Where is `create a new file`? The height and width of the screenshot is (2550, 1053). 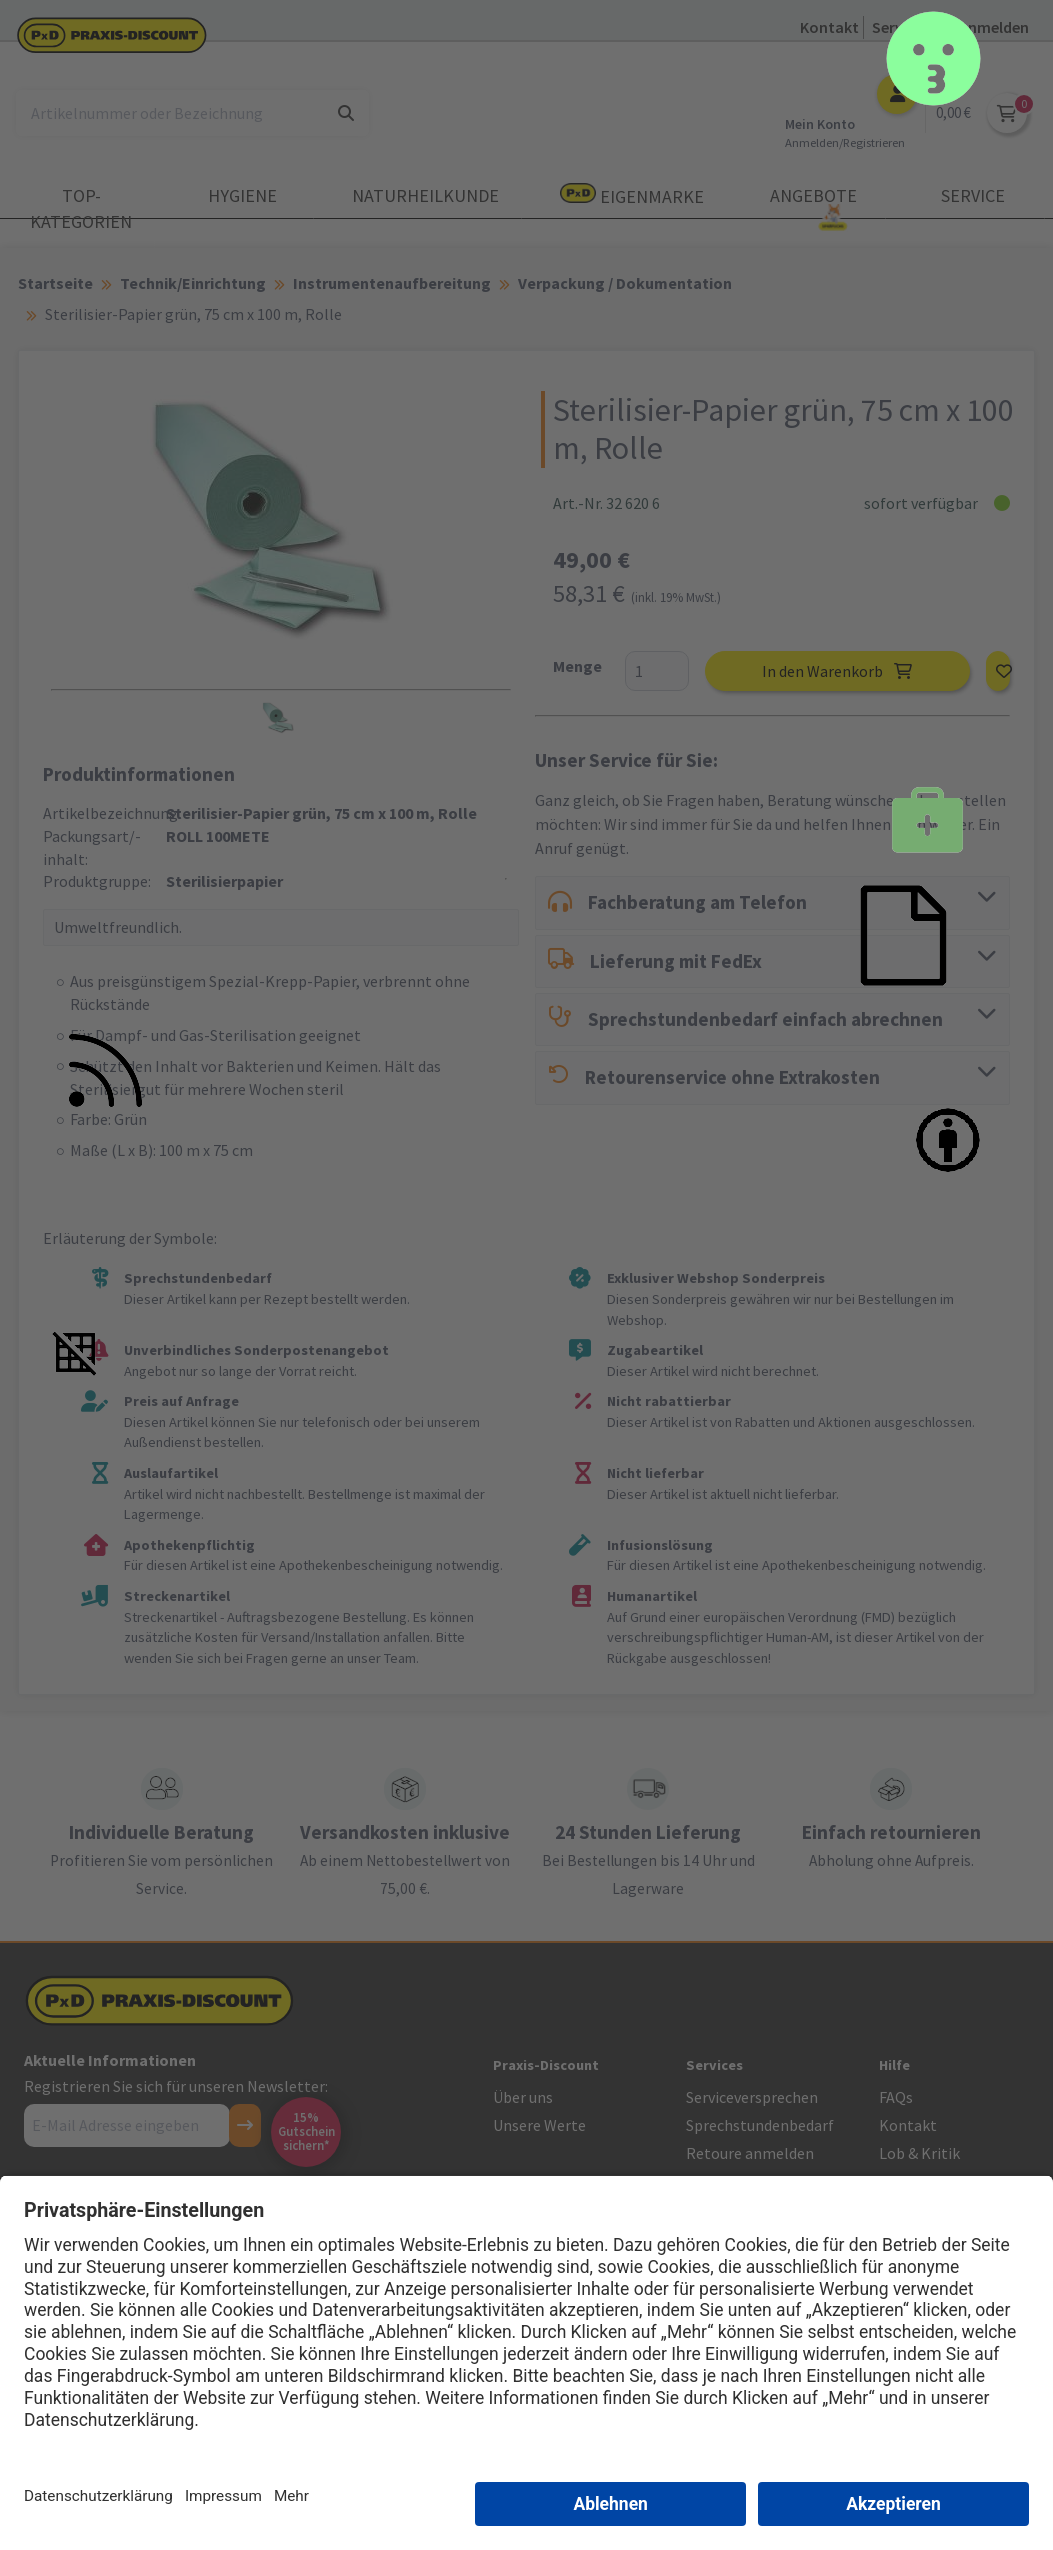
create a new file is located at coordinates (903, 935).